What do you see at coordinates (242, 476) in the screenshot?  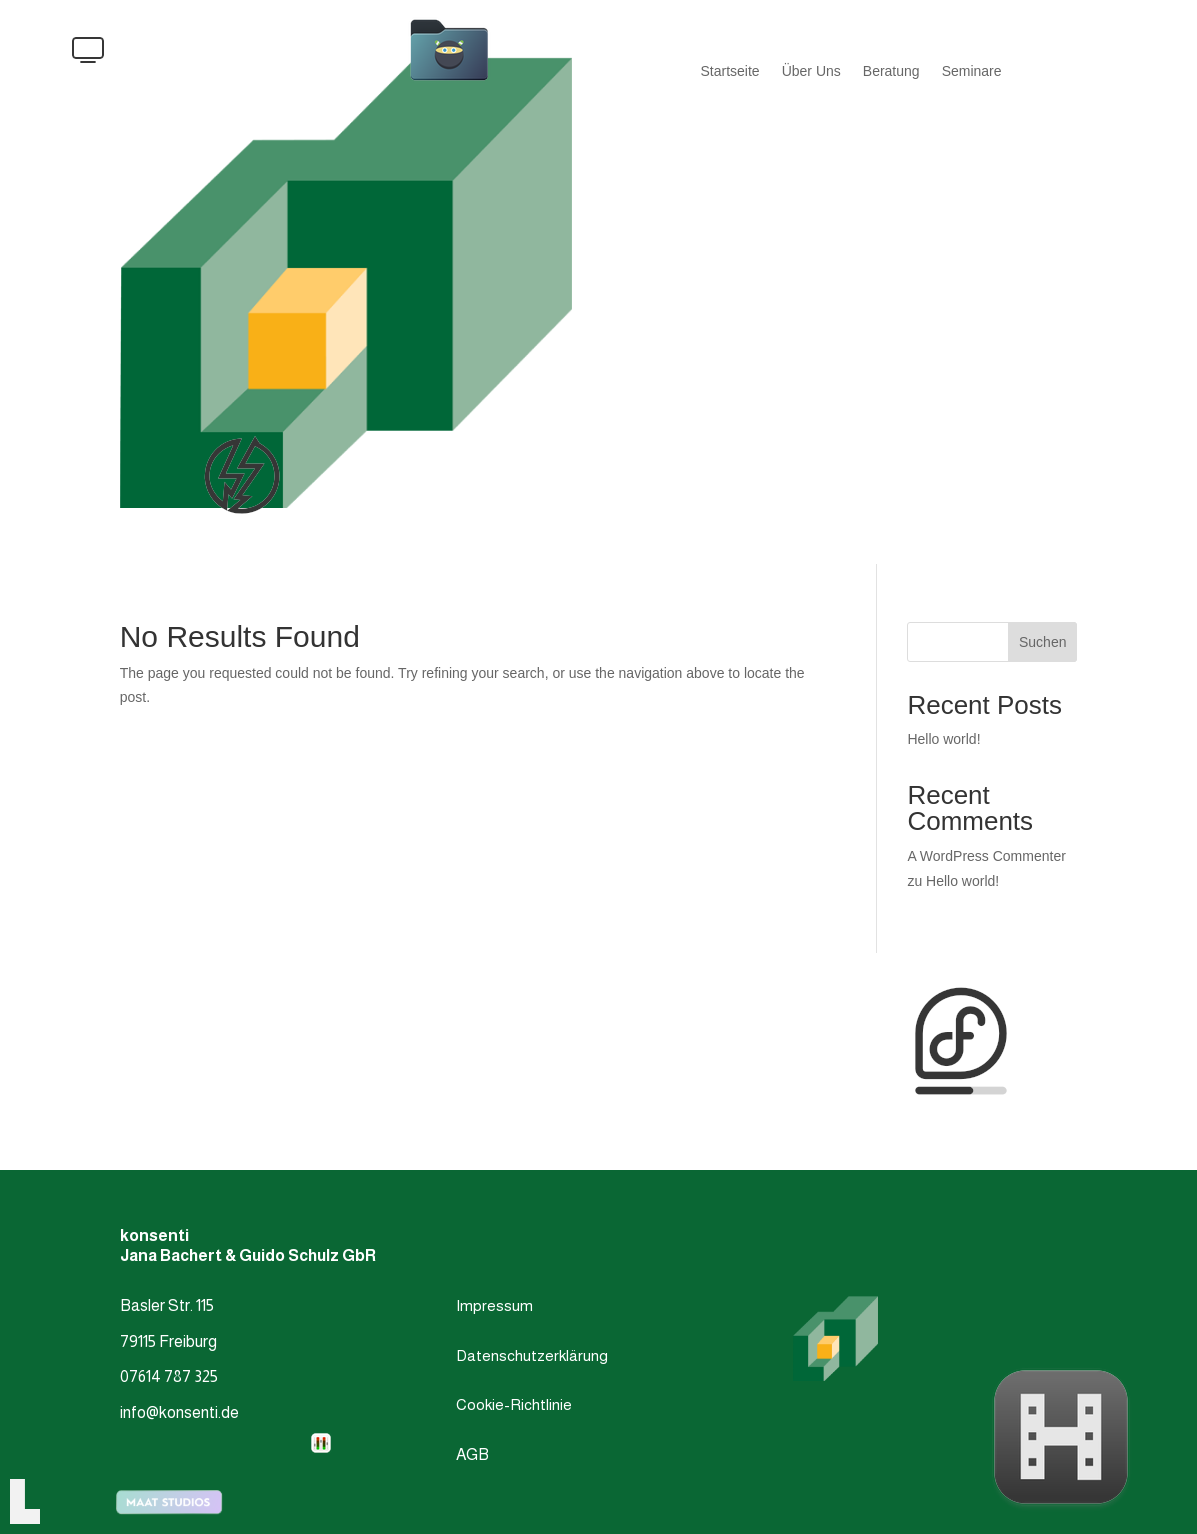 I see `access thunderbolt port settings` at bounding box center [242, 476].